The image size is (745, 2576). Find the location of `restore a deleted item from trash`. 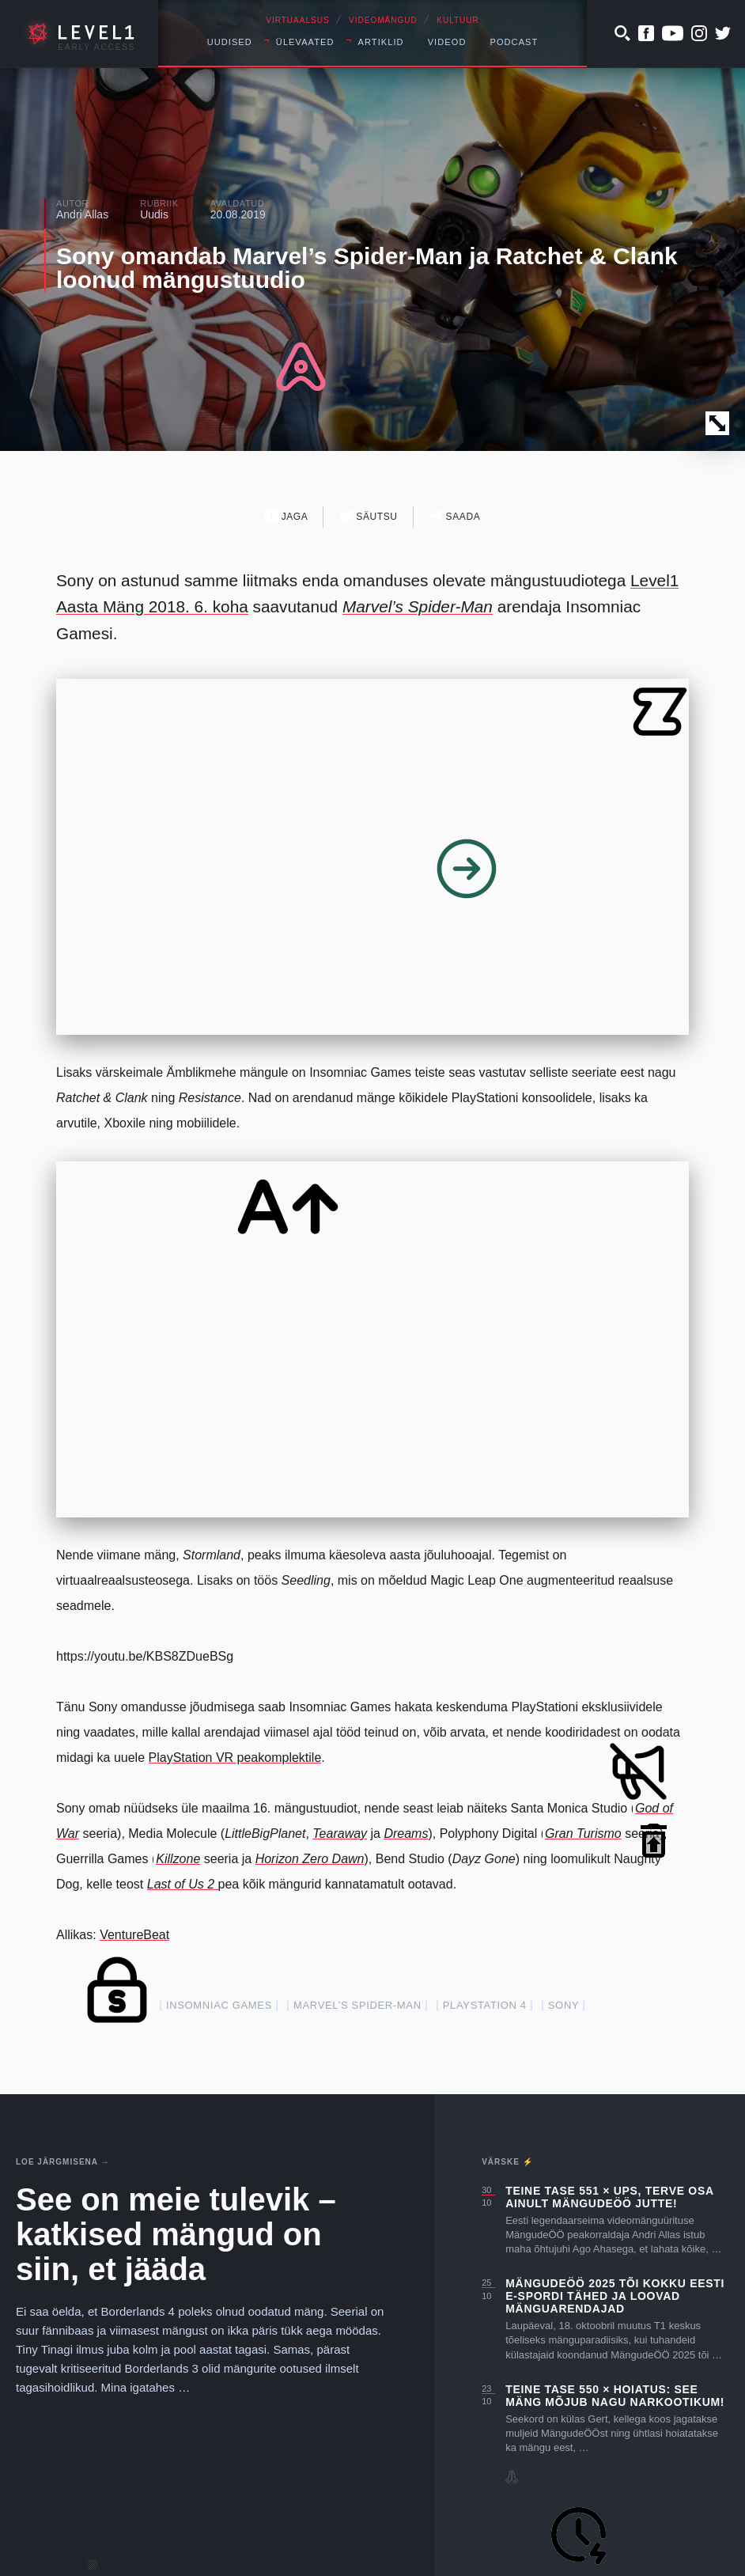

restore a deleted item from trash is located at coordinates (653, 1840).